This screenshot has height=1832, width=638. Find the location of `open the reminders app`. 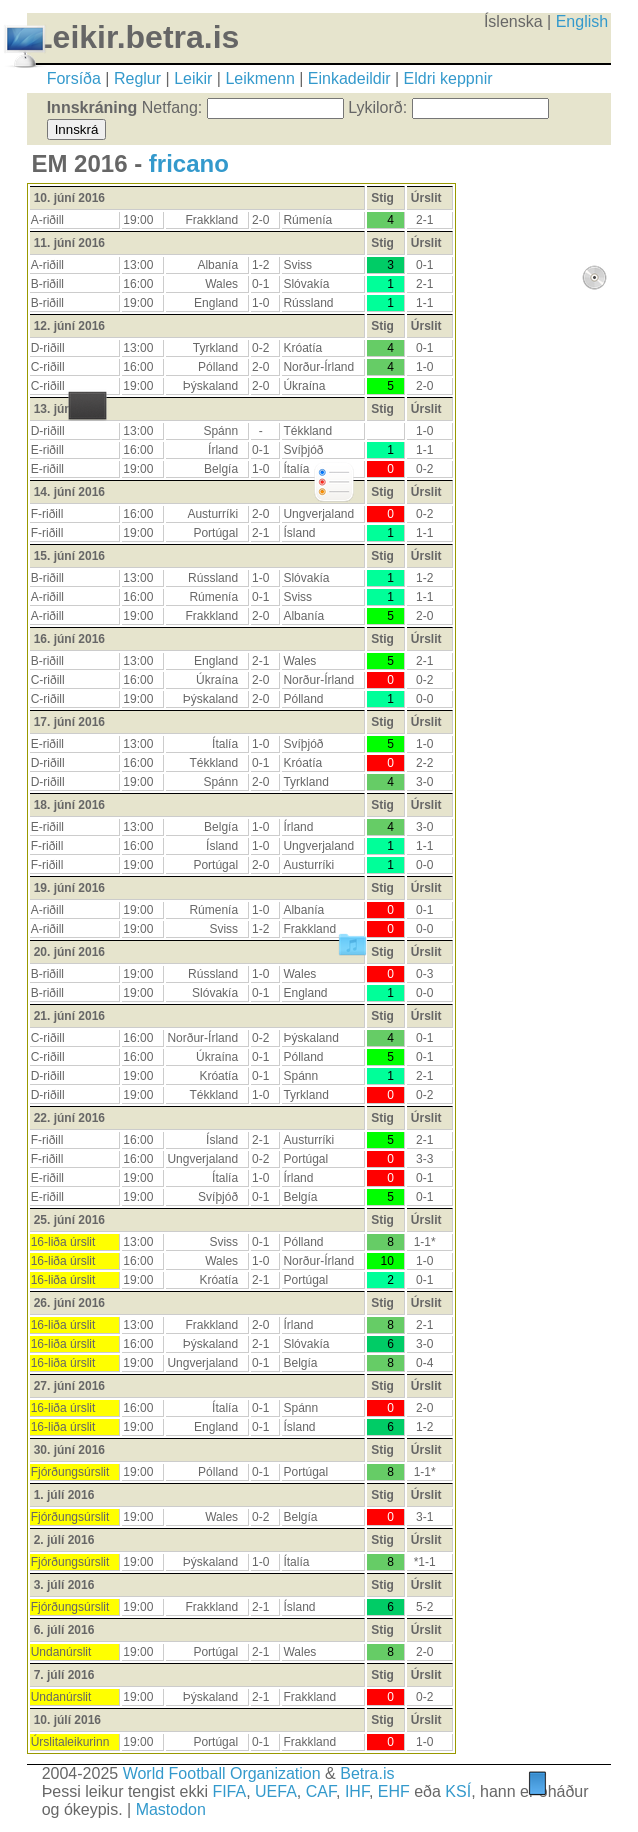

open the reminders app is located at coordinates (334, 482).